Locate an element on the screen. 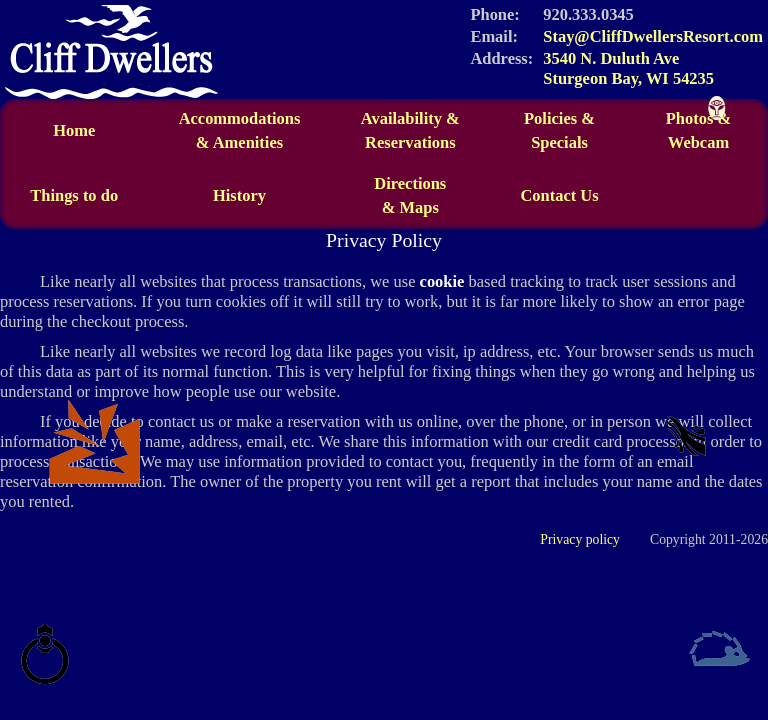 The width and height of the screenshot is (768, 720). indicates structural damage or crack detected is located at coordinates (94, 438).